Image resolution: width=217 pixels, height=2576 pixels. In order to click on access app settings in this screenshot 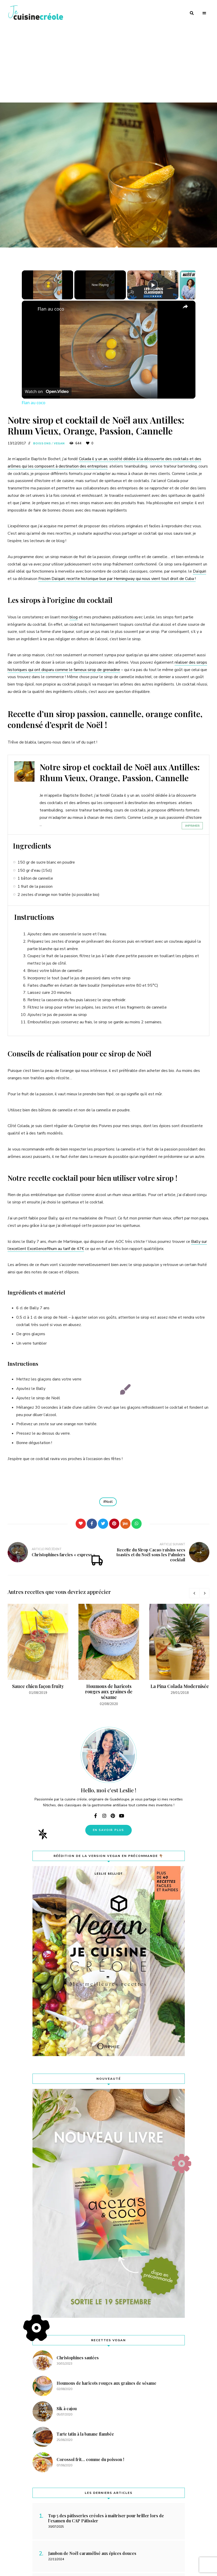, I will do `click(181, 2163)`.